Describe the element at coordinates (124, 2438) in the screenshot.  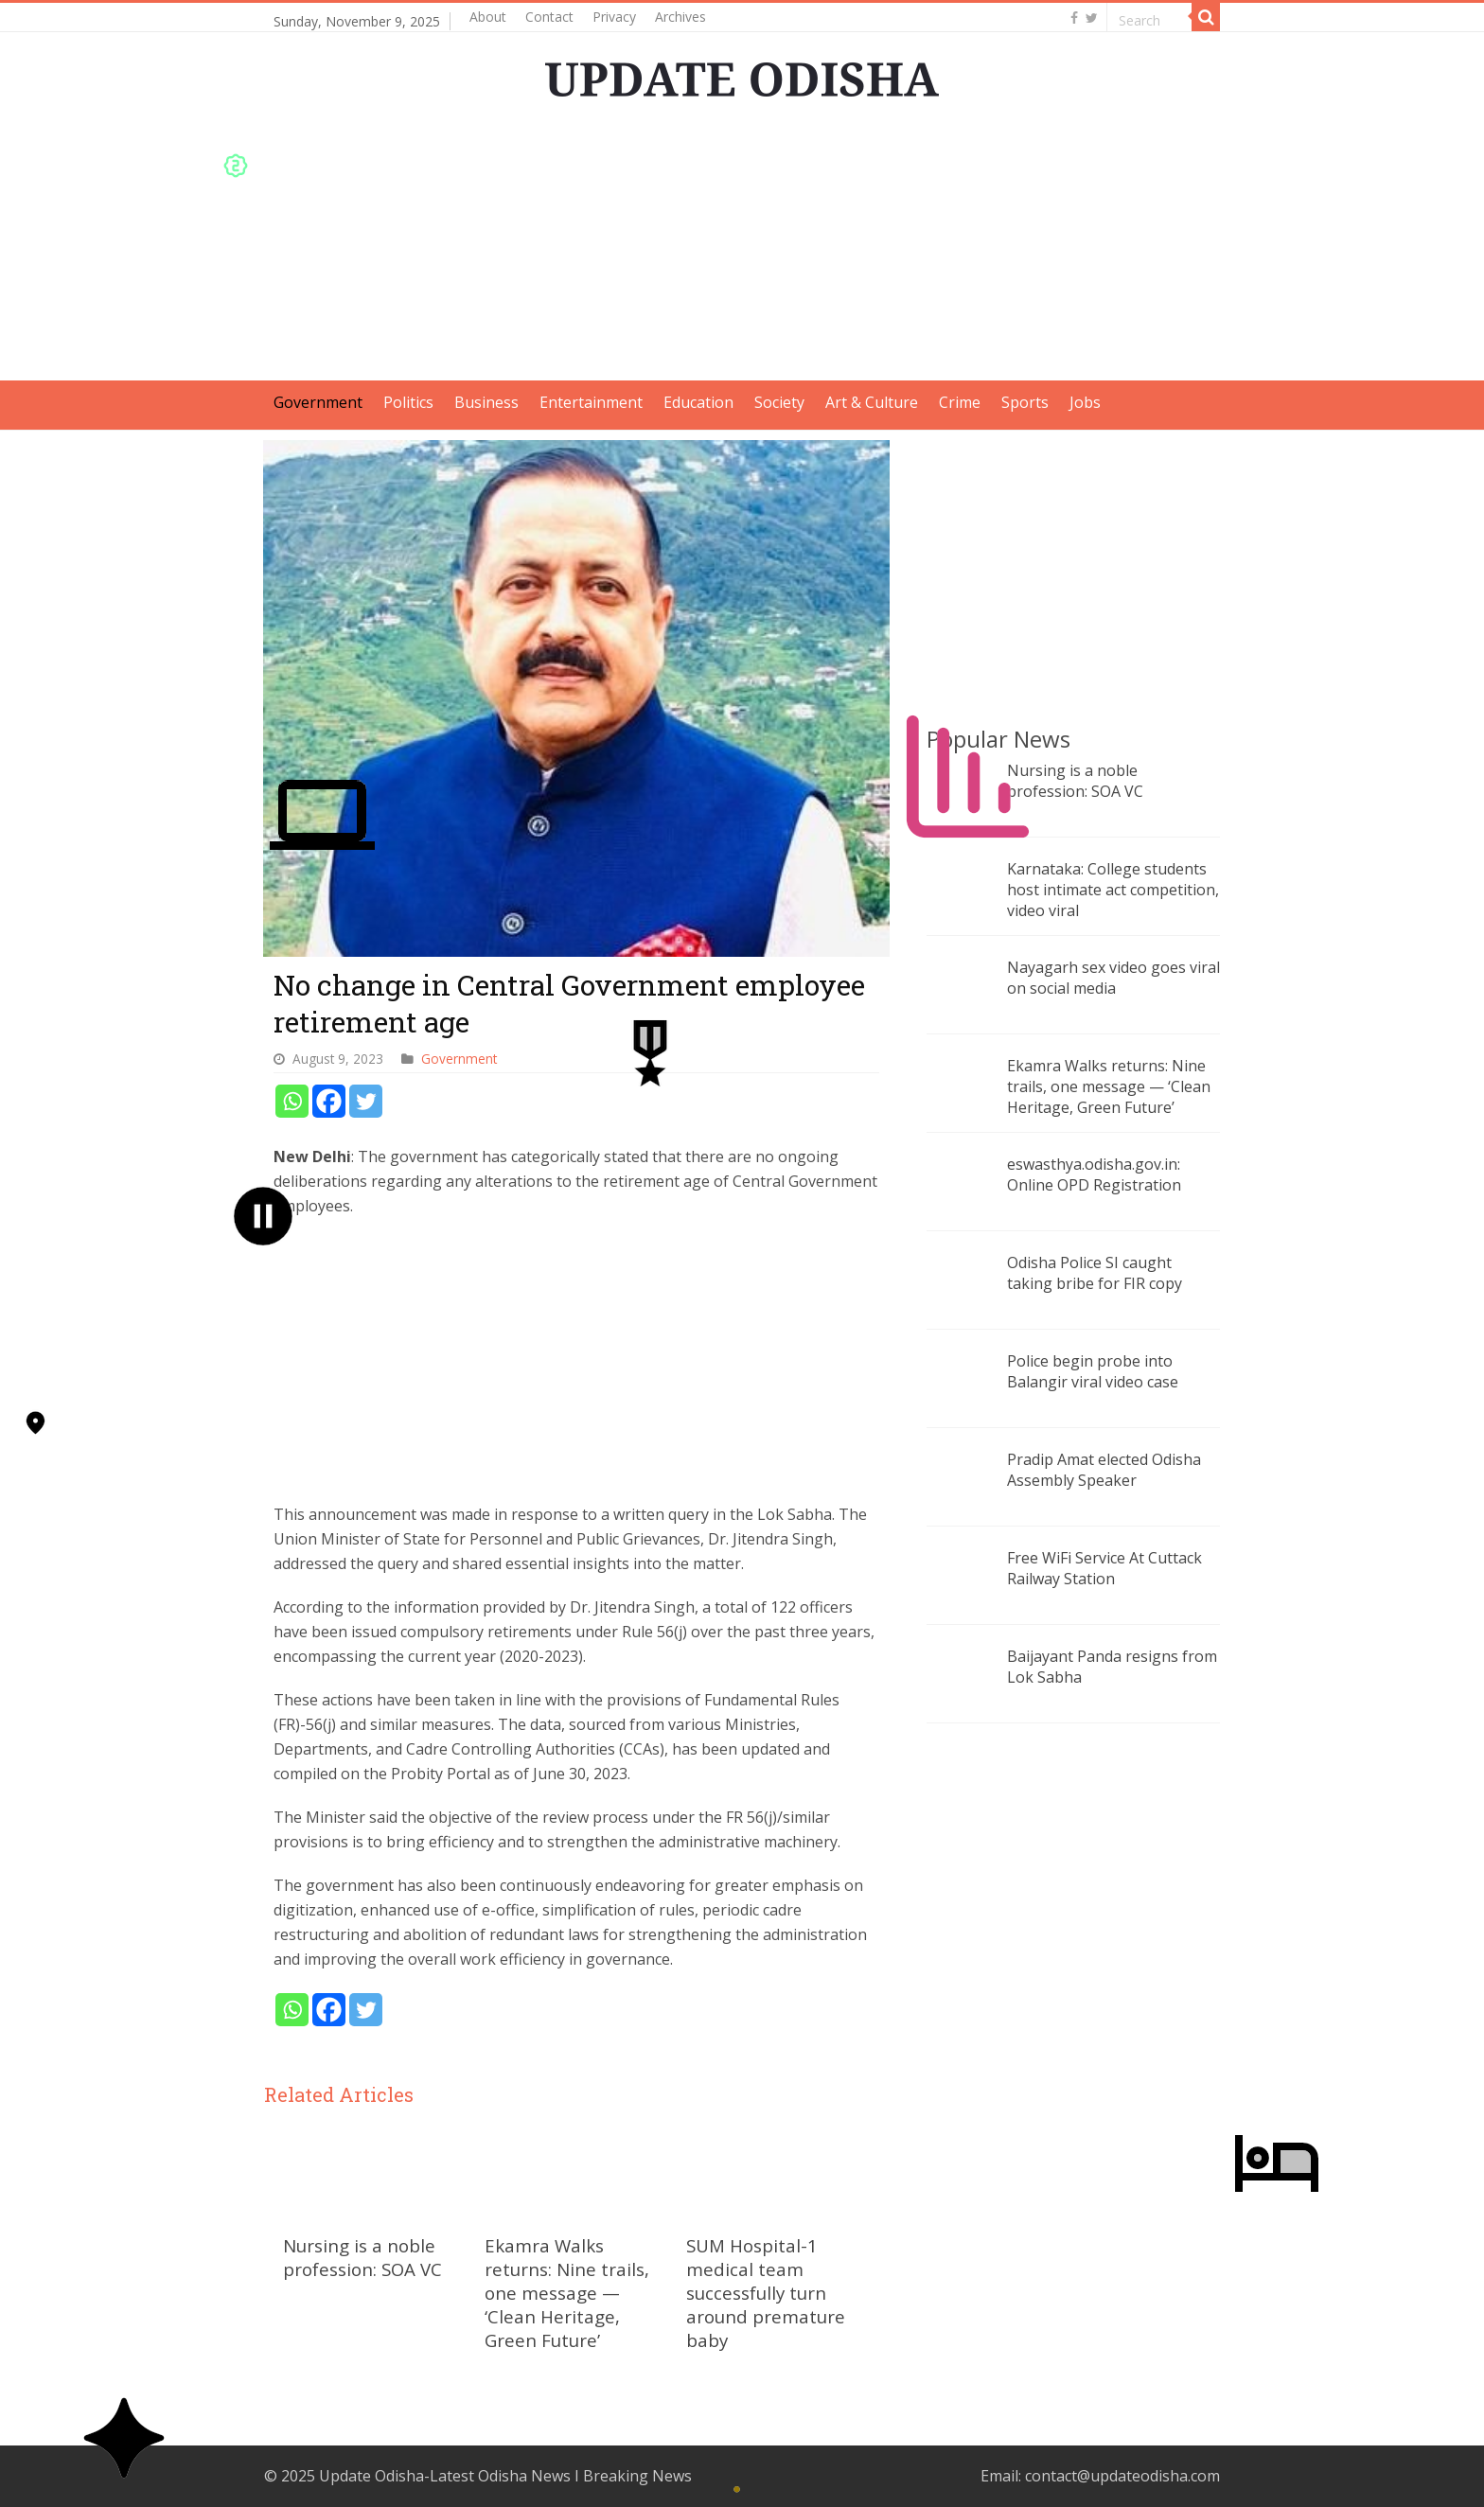
I see `indicates AI-generated or enhanced content` at that location.